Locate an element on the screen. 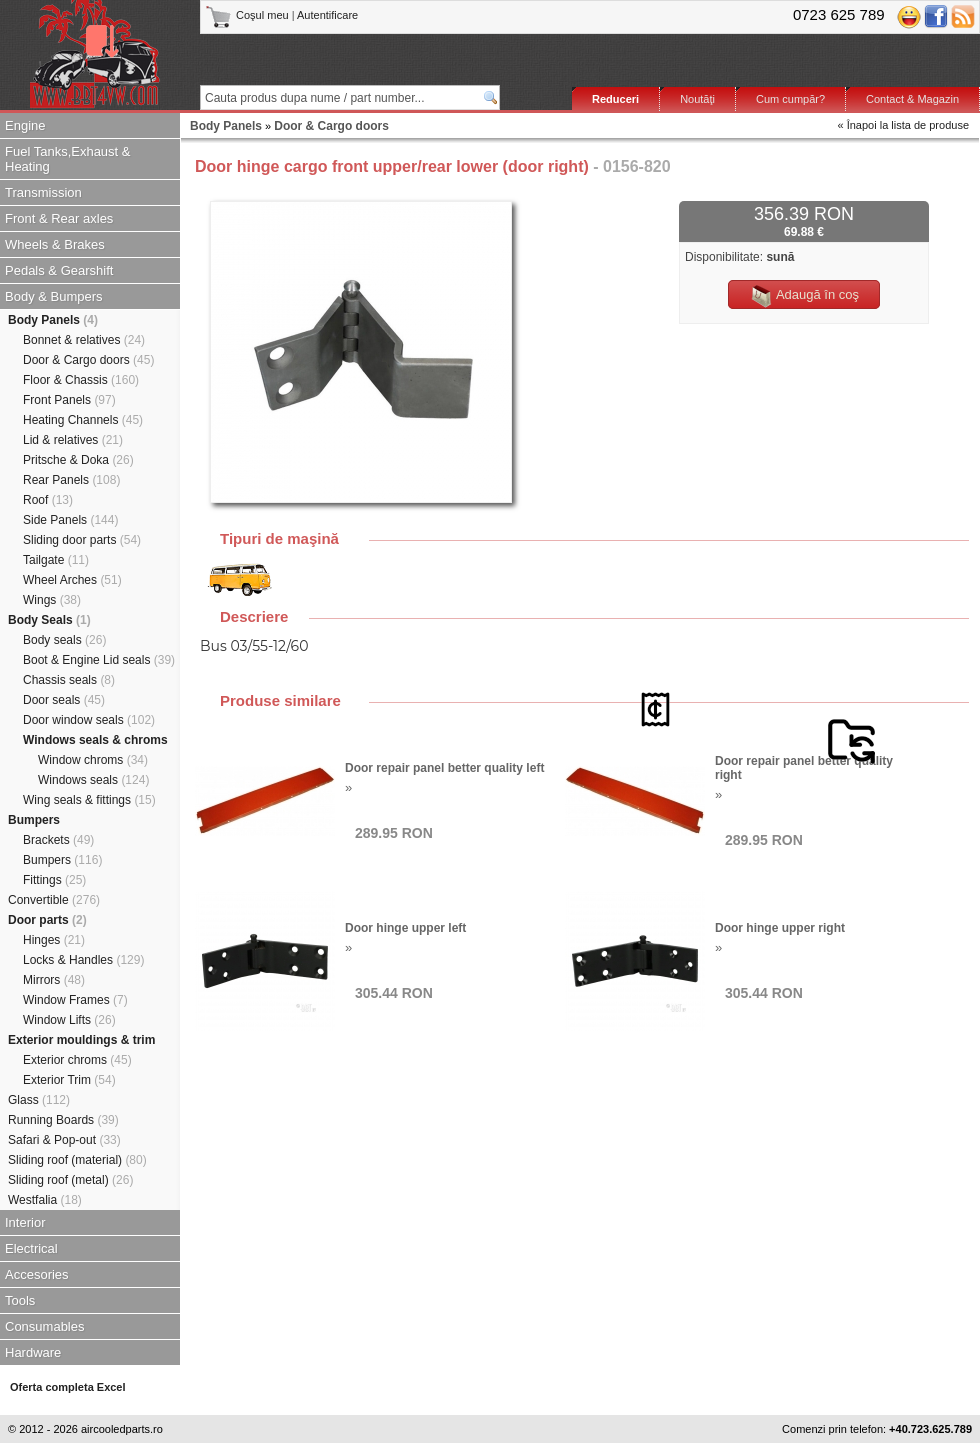  view transaction receipt details is located at coordinates (655, 709).